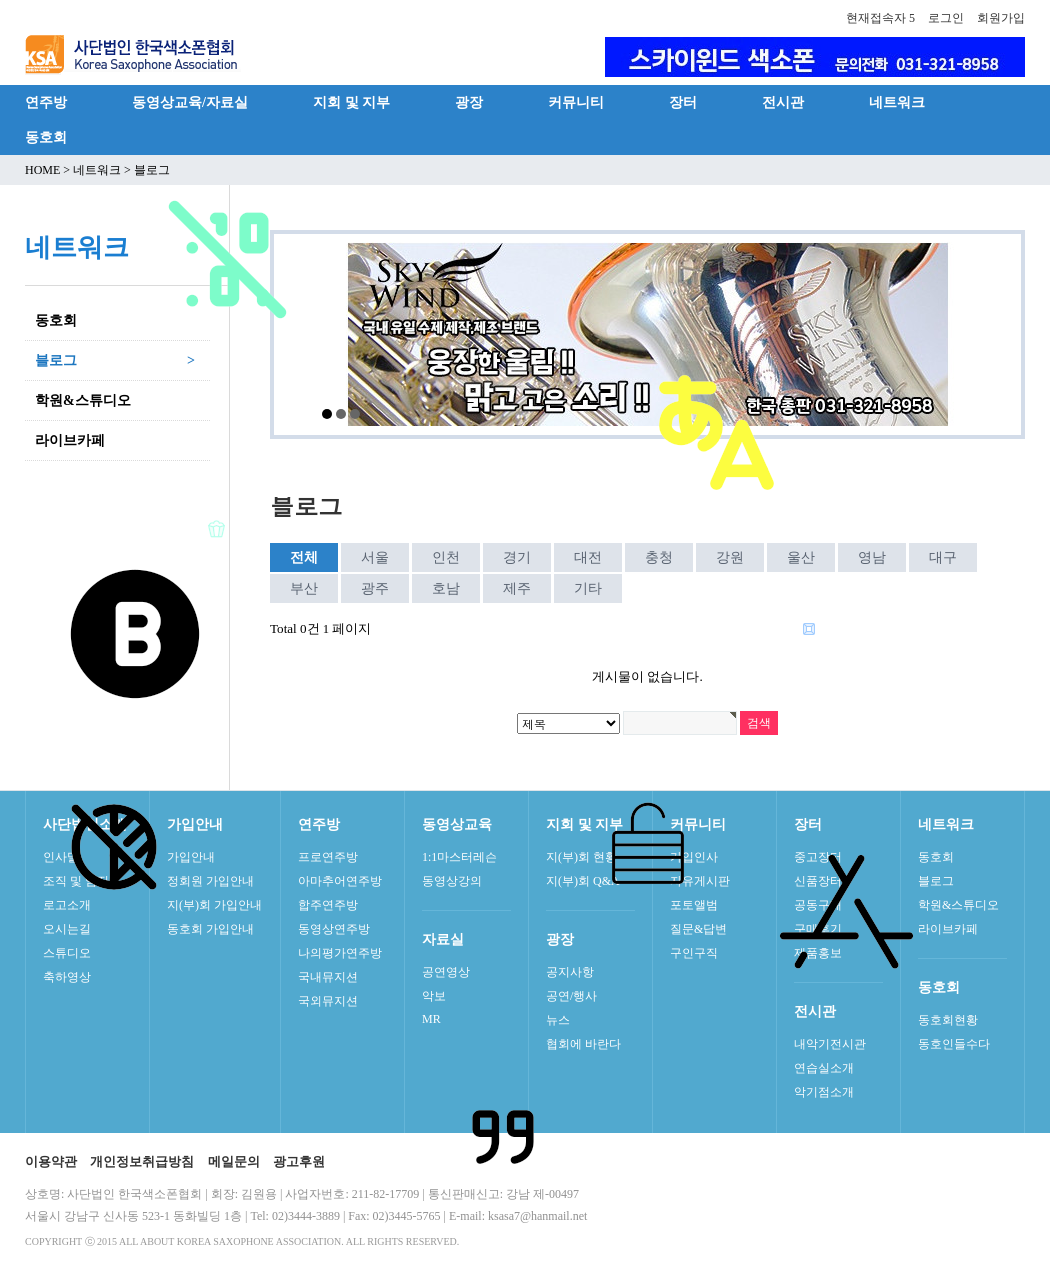 The height and width of the screenshot is (1269, 1050). What do you see at coordinates (227, 259) in the screenshot?
I see `binary data or code view is disabled` at bounding box center [227, 259].